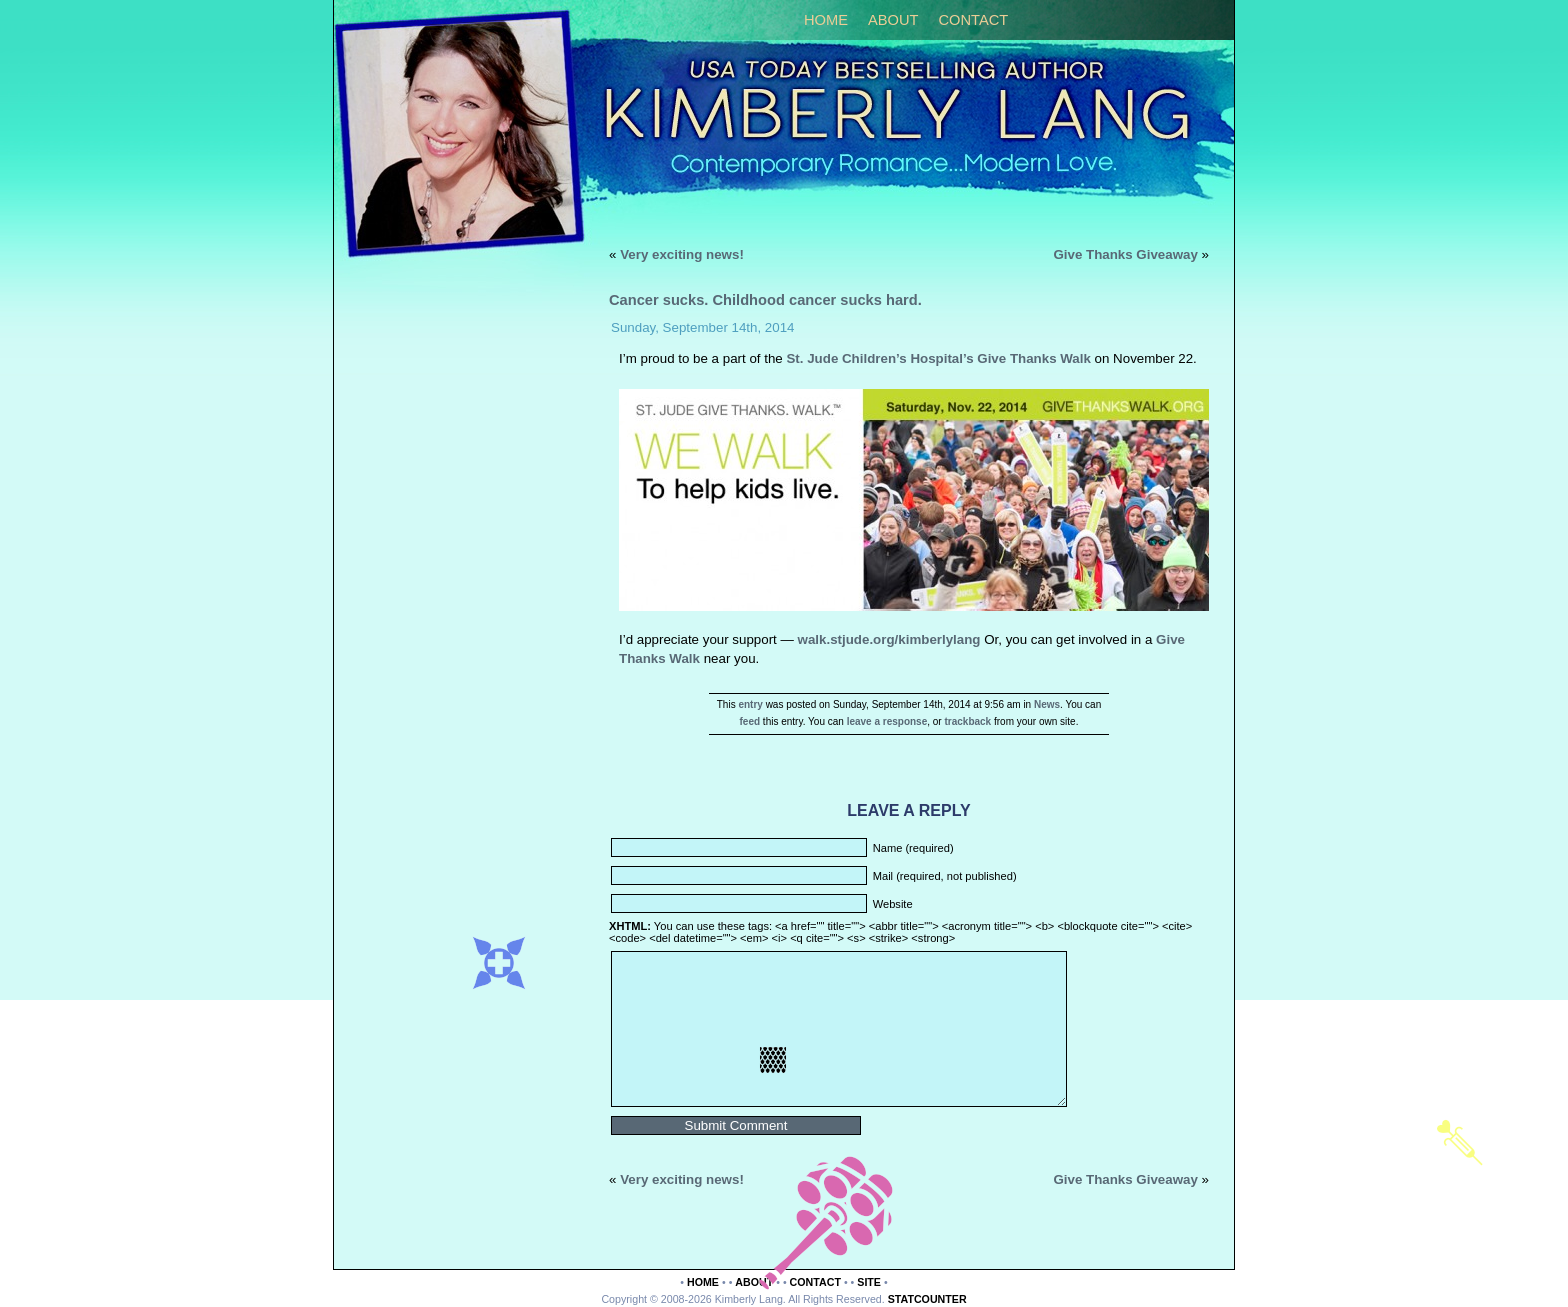  What do you see at coordinates (499, 963) in the screenshot?
I see `indicates level four or advanced tier achievement` at bounding box center [499, 963].